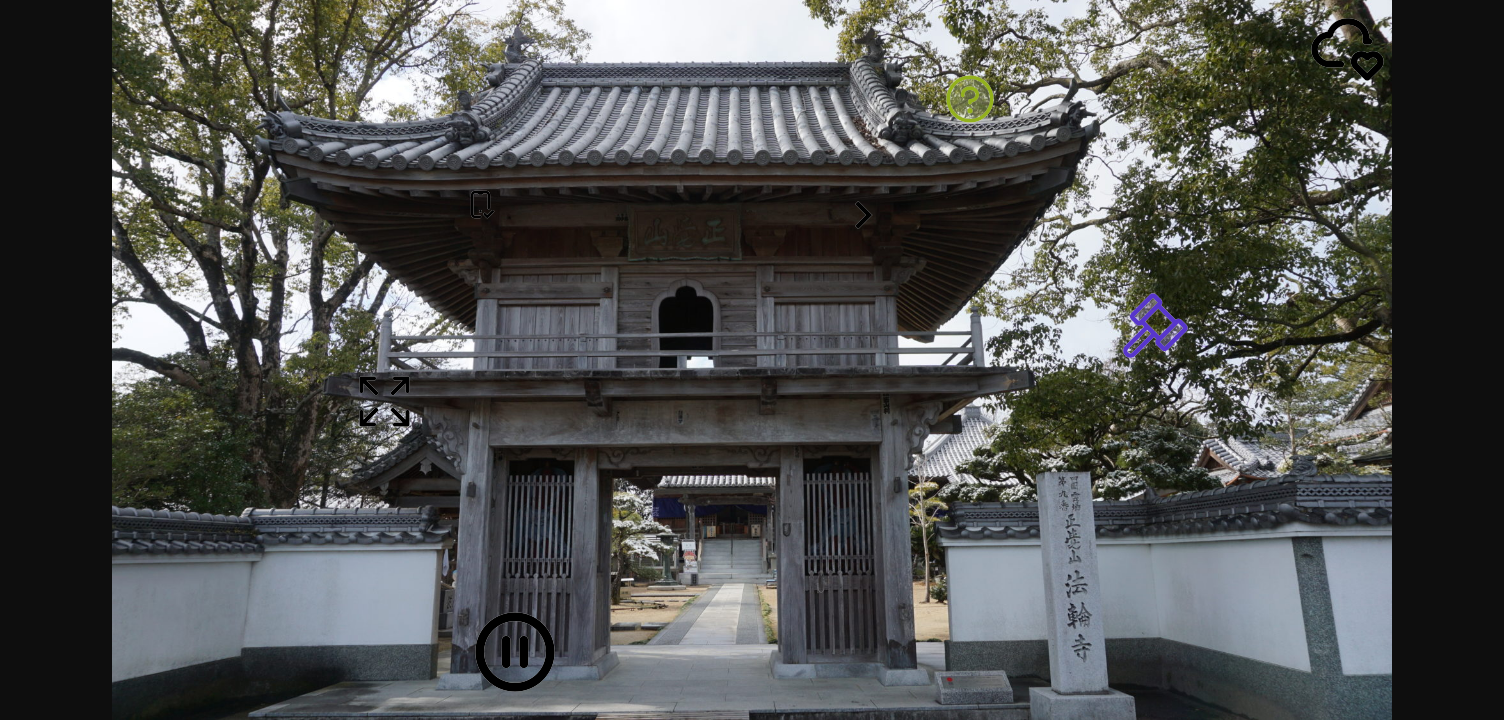  I want to click on access legal or terms of service information, so click(1153, 328).